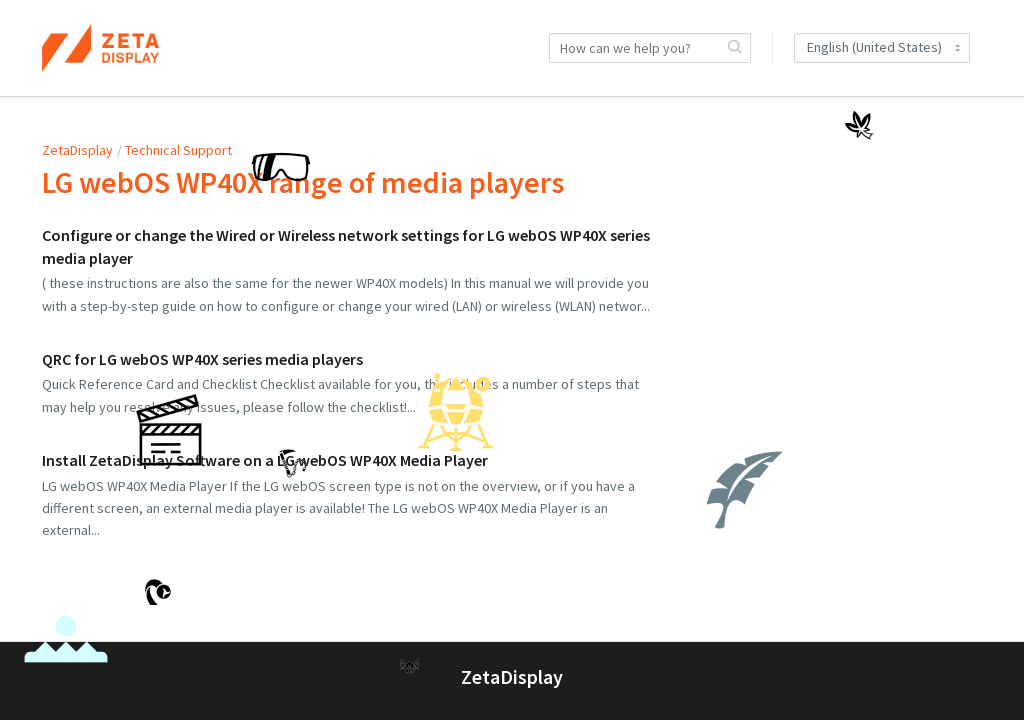  I want to click on enable safety mode or protective settings, so click(281, 167).